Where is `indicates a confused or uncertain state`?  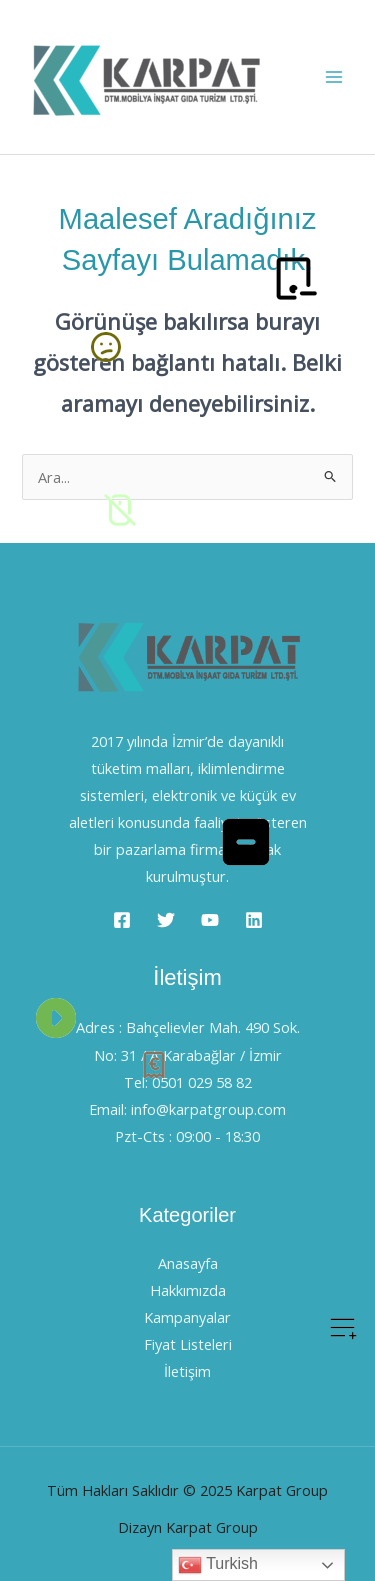 indicates a confused or uncertain state is located at coordinates (106, 347).